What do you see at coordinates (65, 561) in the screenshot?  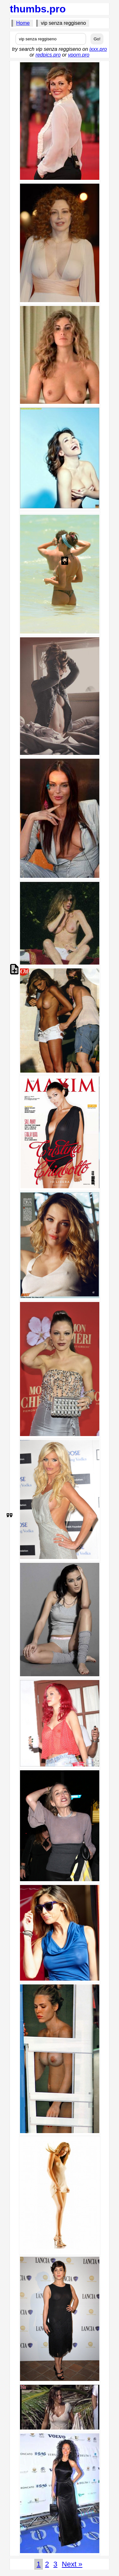 I see `open linktree profile` at bounding box center [65, 561].